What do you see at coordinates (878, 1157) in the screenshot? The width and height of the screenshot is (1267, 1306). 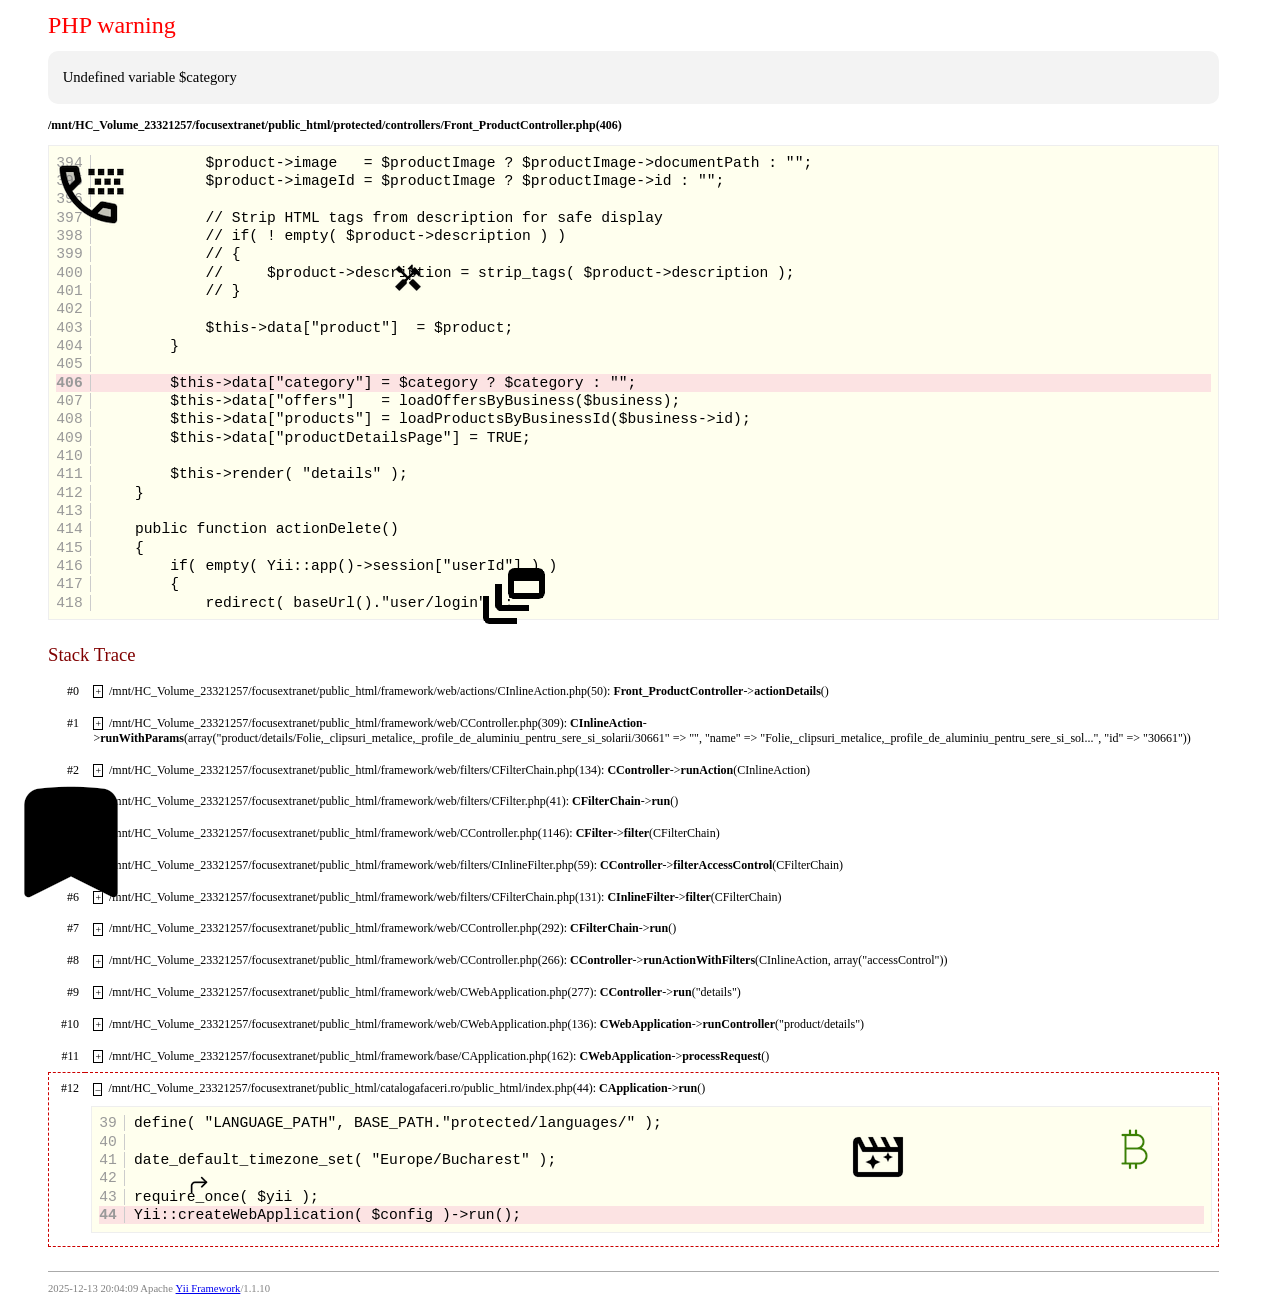 I see `apply filters or effects to a video` at bounding box center [878, 1157].